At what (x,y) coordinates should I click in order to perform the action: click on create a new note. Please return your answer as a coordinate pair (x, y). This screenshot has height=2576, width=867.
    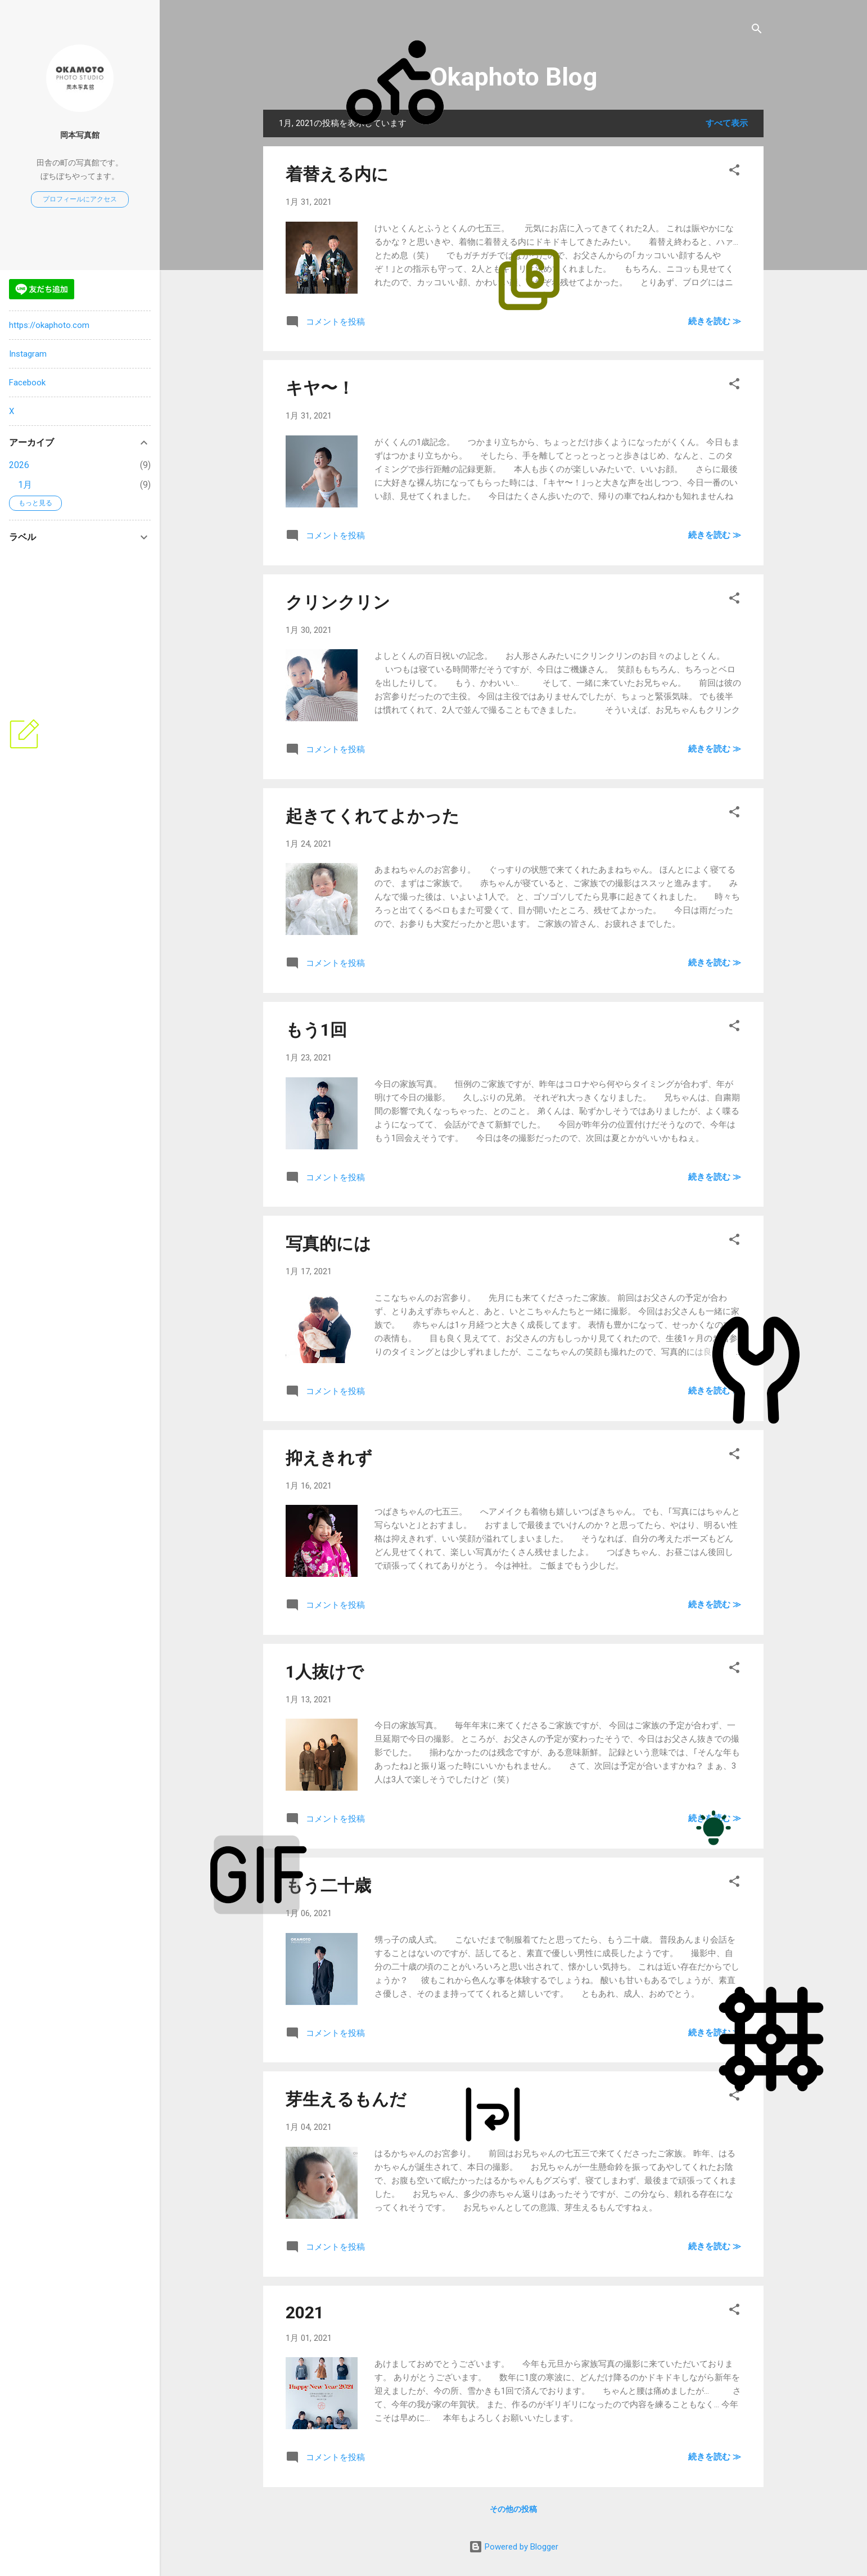
    Looking at the image, I should click on (24, 734).